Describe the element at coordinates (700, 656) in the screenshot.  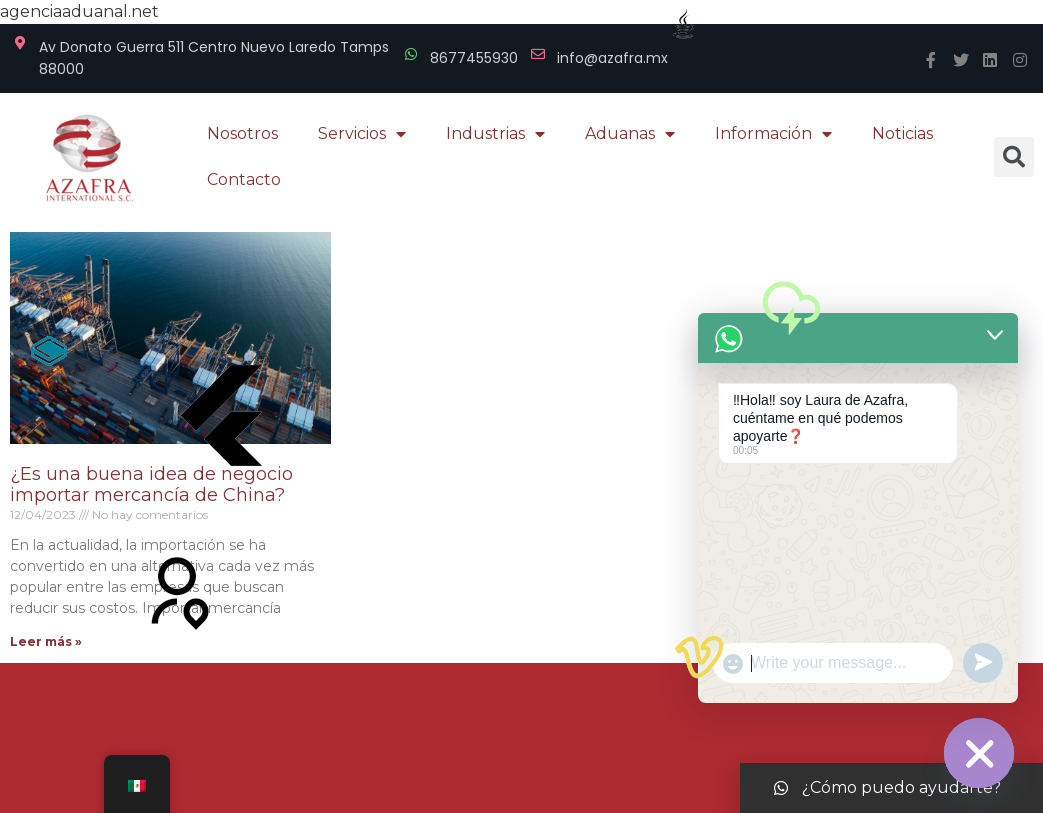
I see `open vimeo app` at that location.